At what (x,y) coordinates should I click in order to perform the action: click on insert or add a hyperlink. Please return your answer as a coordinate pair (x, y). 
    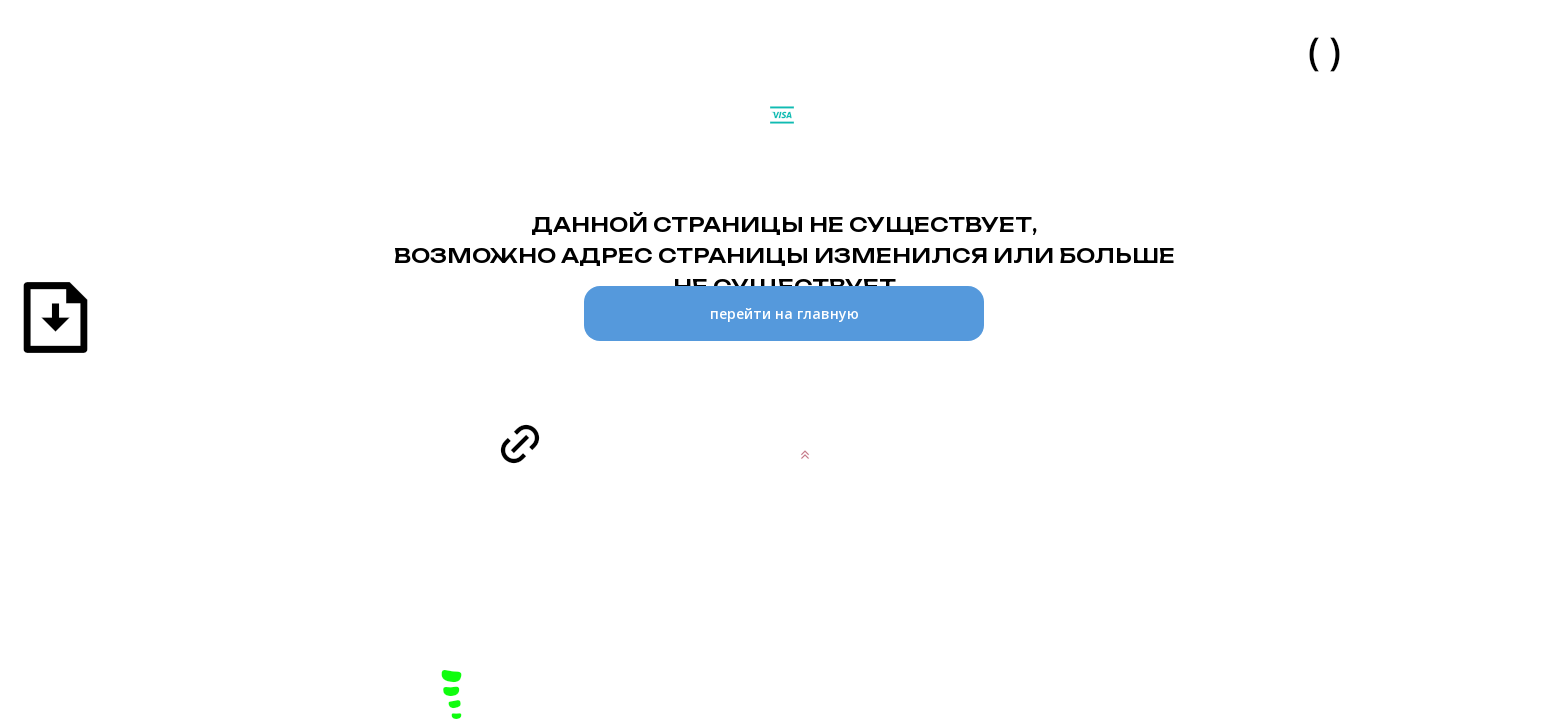
    Looking at the image, I should click on (520, 444).